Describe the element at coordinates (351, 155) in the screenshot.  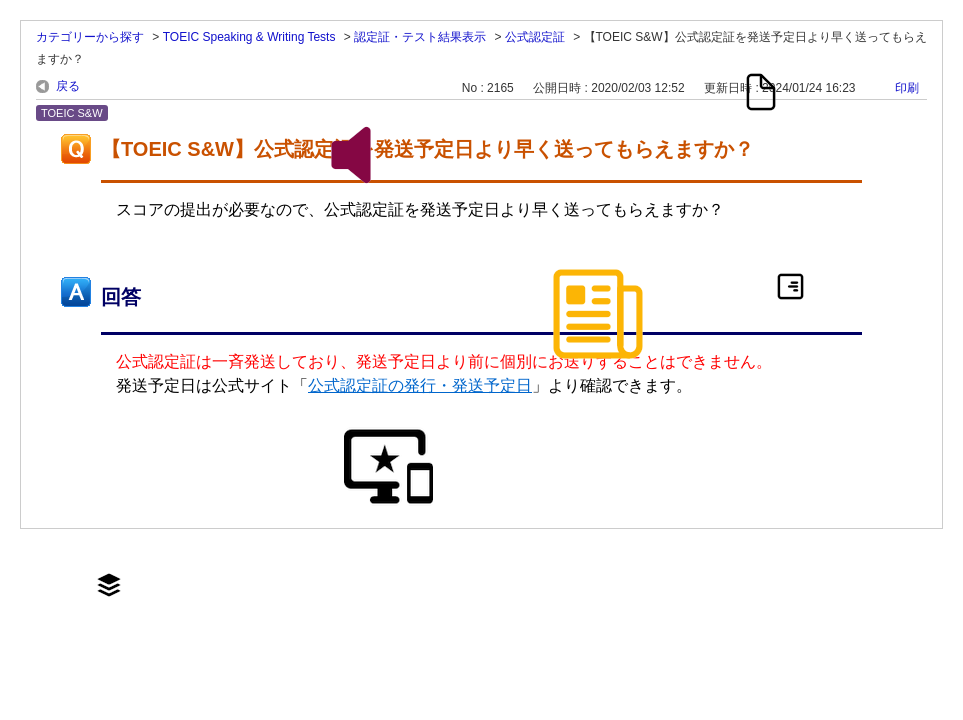
I see `mute audio or sound` at that location.